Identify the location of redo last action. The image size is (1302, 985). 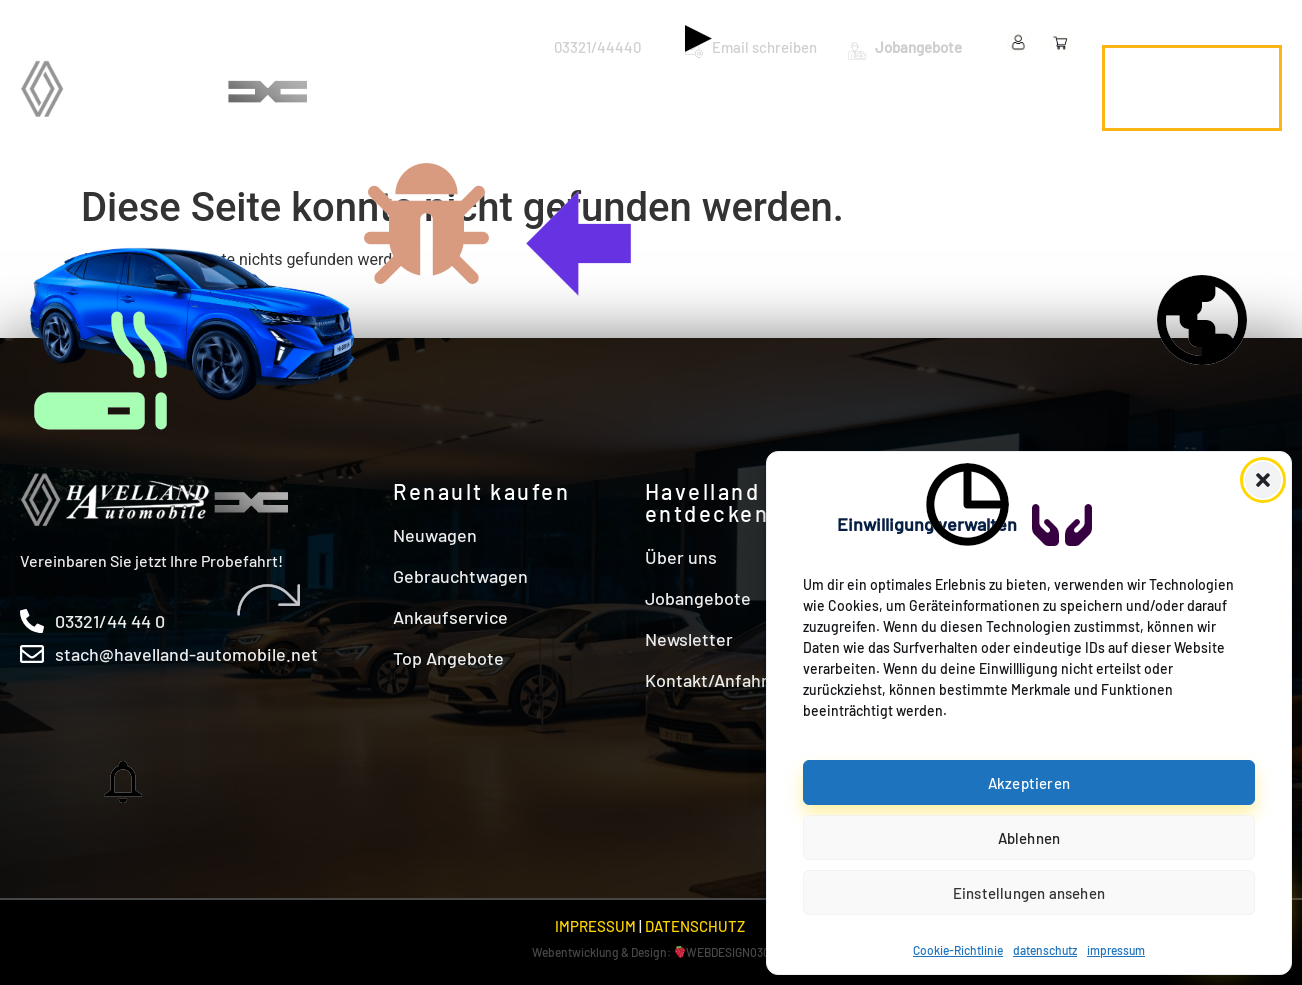
(267, 597).